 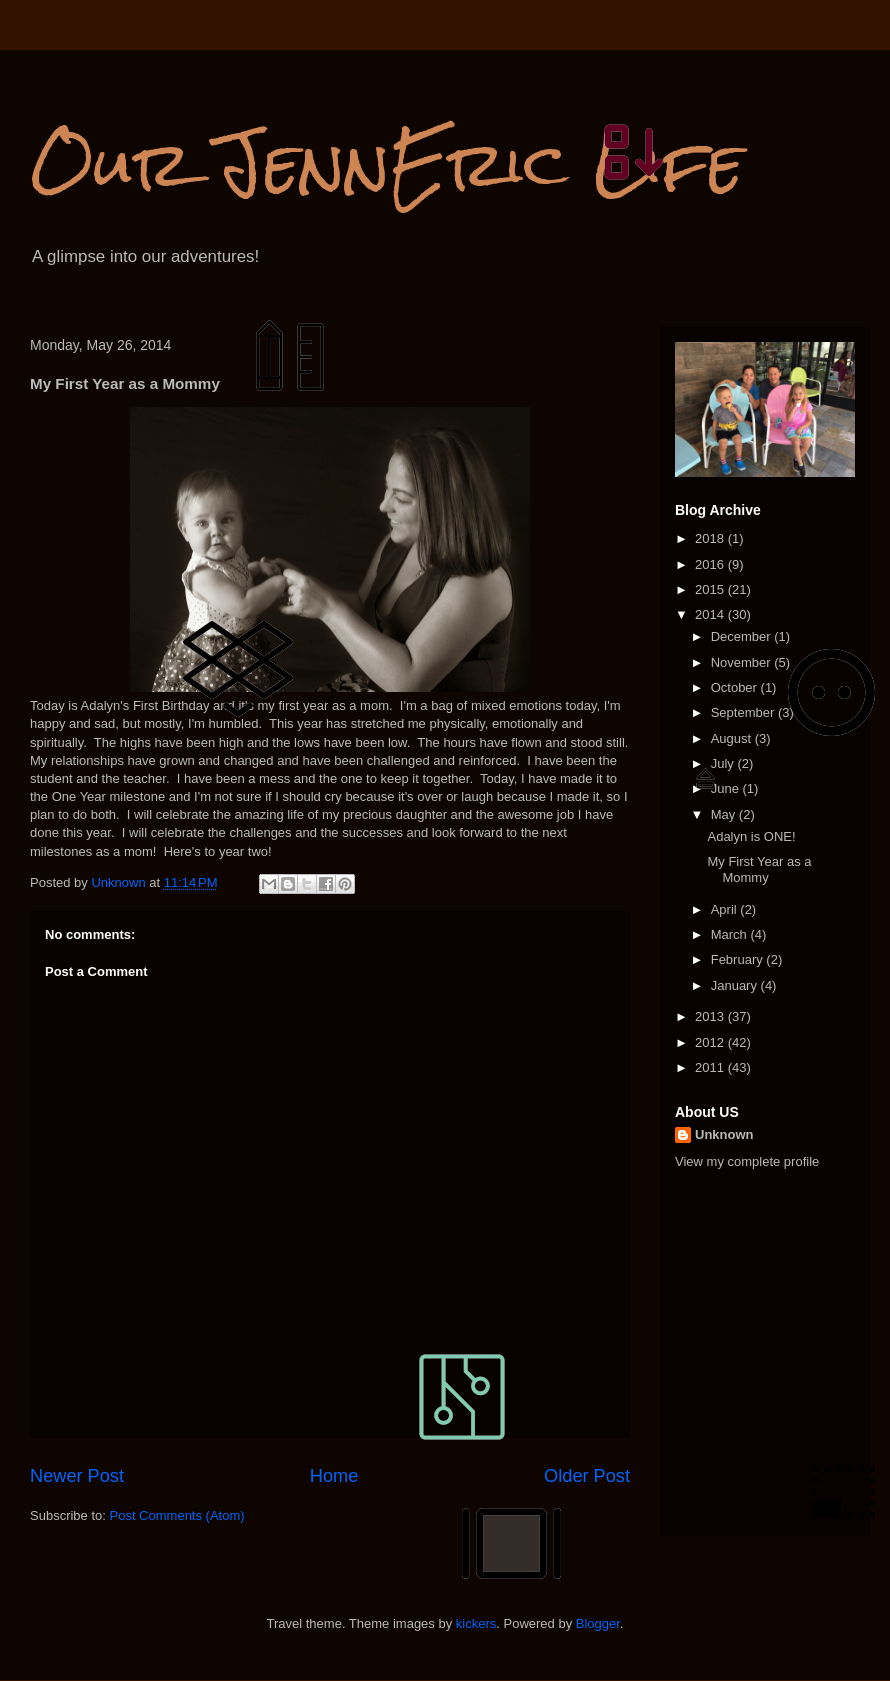 What do you see at coordinates (831, 692) in the screenshot?
I see `open more options menu` at bounding box center [831, 692].